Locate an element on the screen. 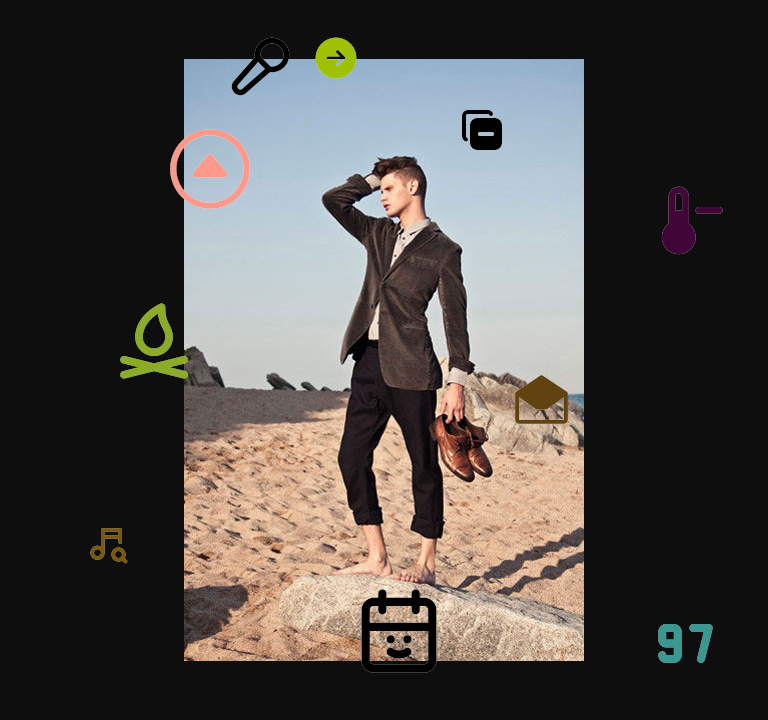 The width and height of the screenshot is (768, 720). search for songs or music is located at coordinates (108, 544).